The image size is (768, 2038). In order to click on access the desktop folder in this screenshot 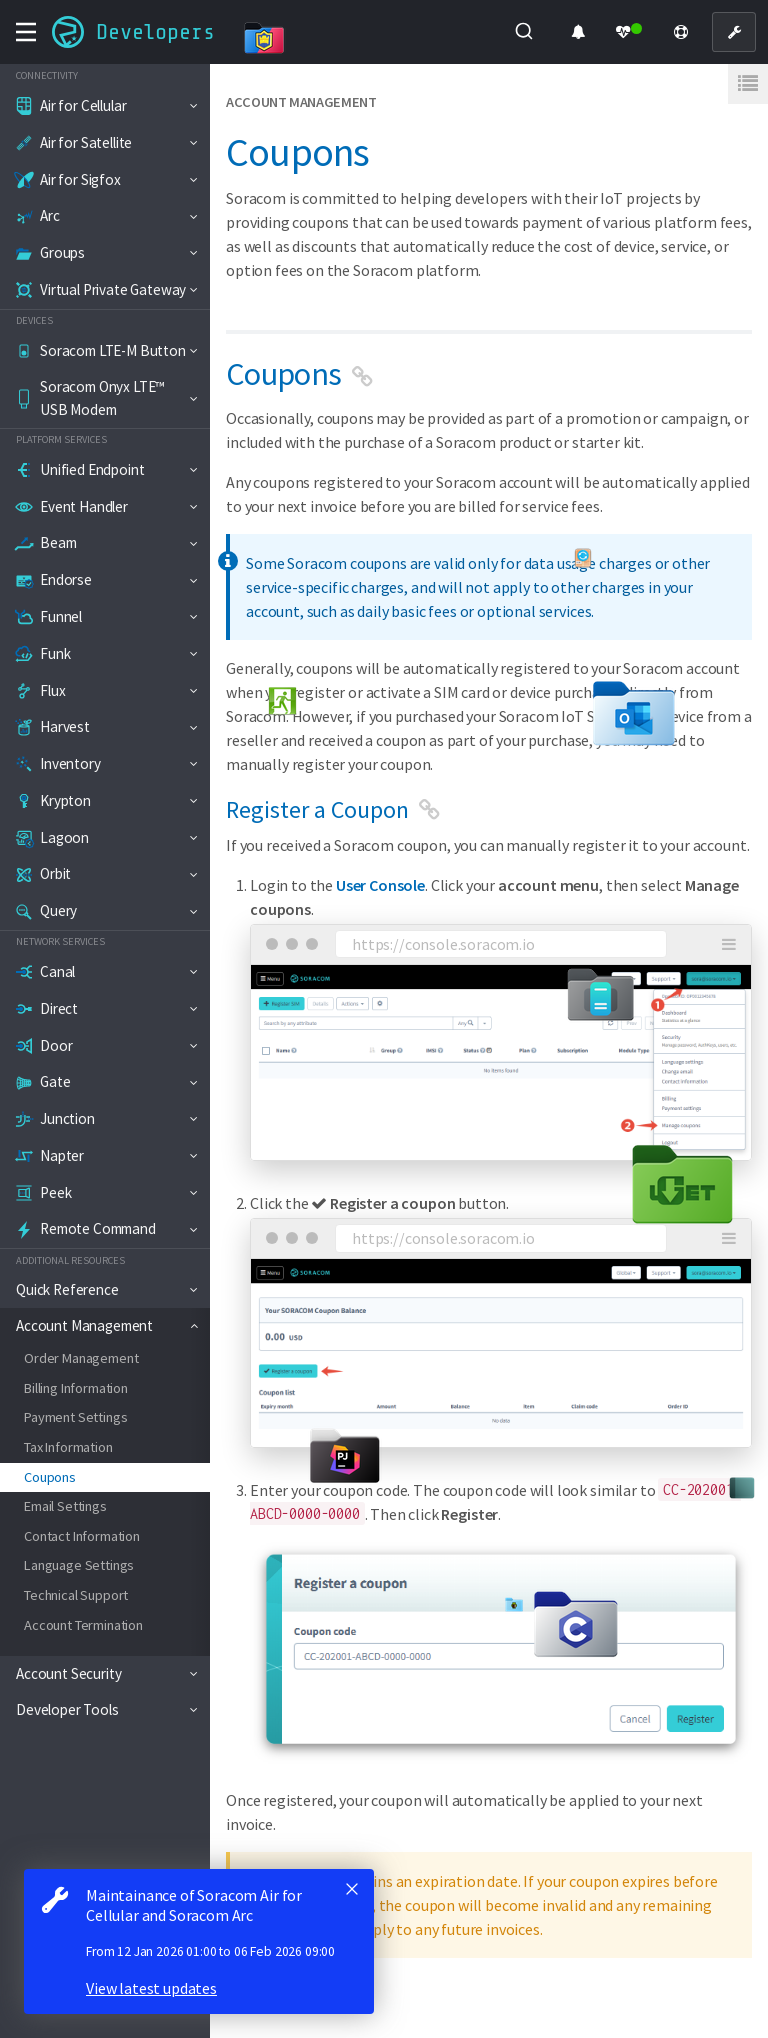, I will do `click(742, 1487)`.